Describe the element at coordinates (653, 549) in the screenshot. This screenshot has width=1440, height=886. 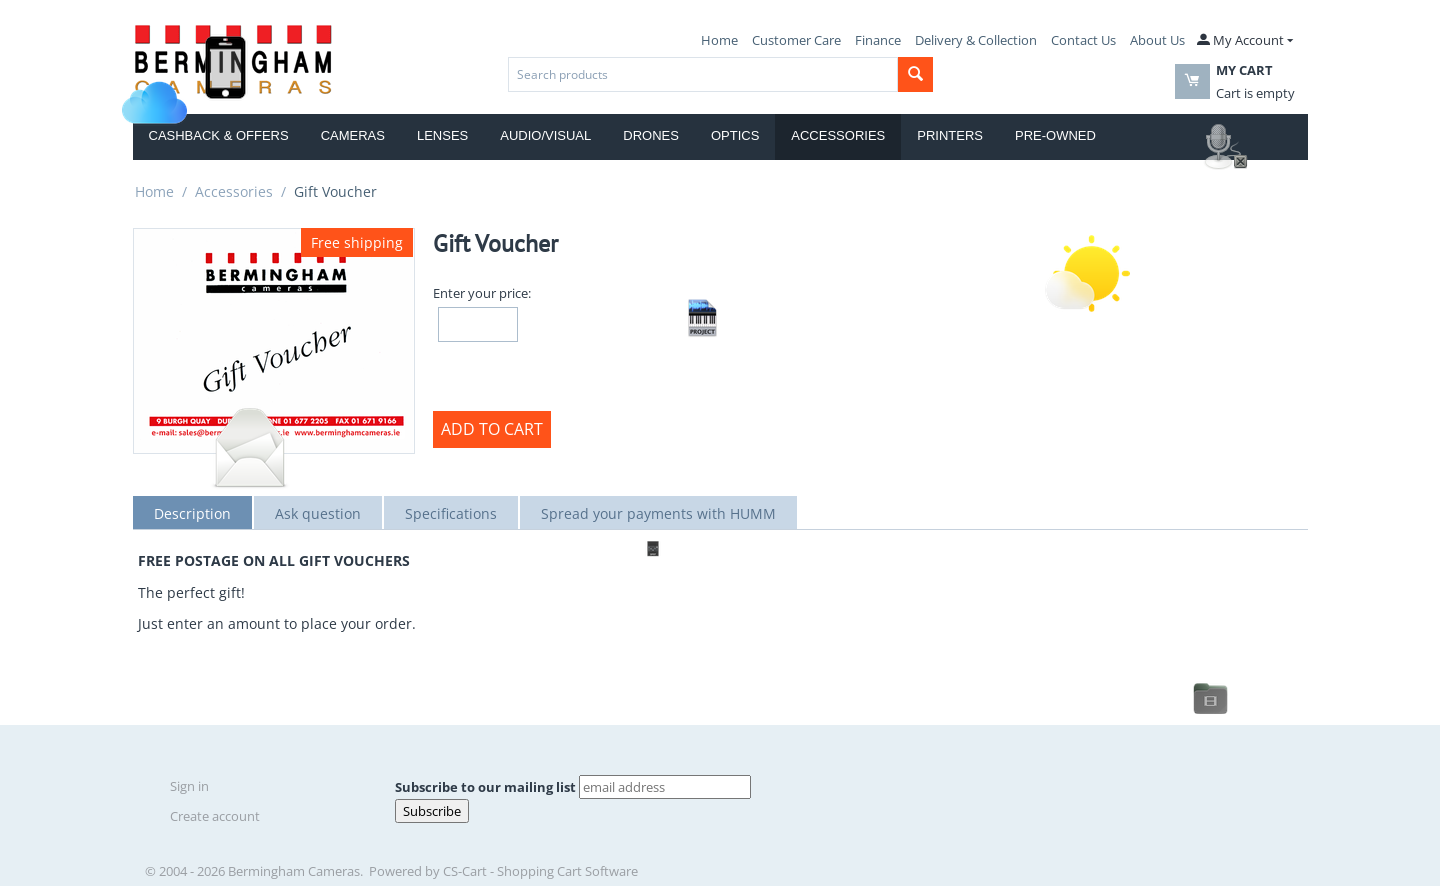
I see `open GarageBand audio mixing controls` at that location.